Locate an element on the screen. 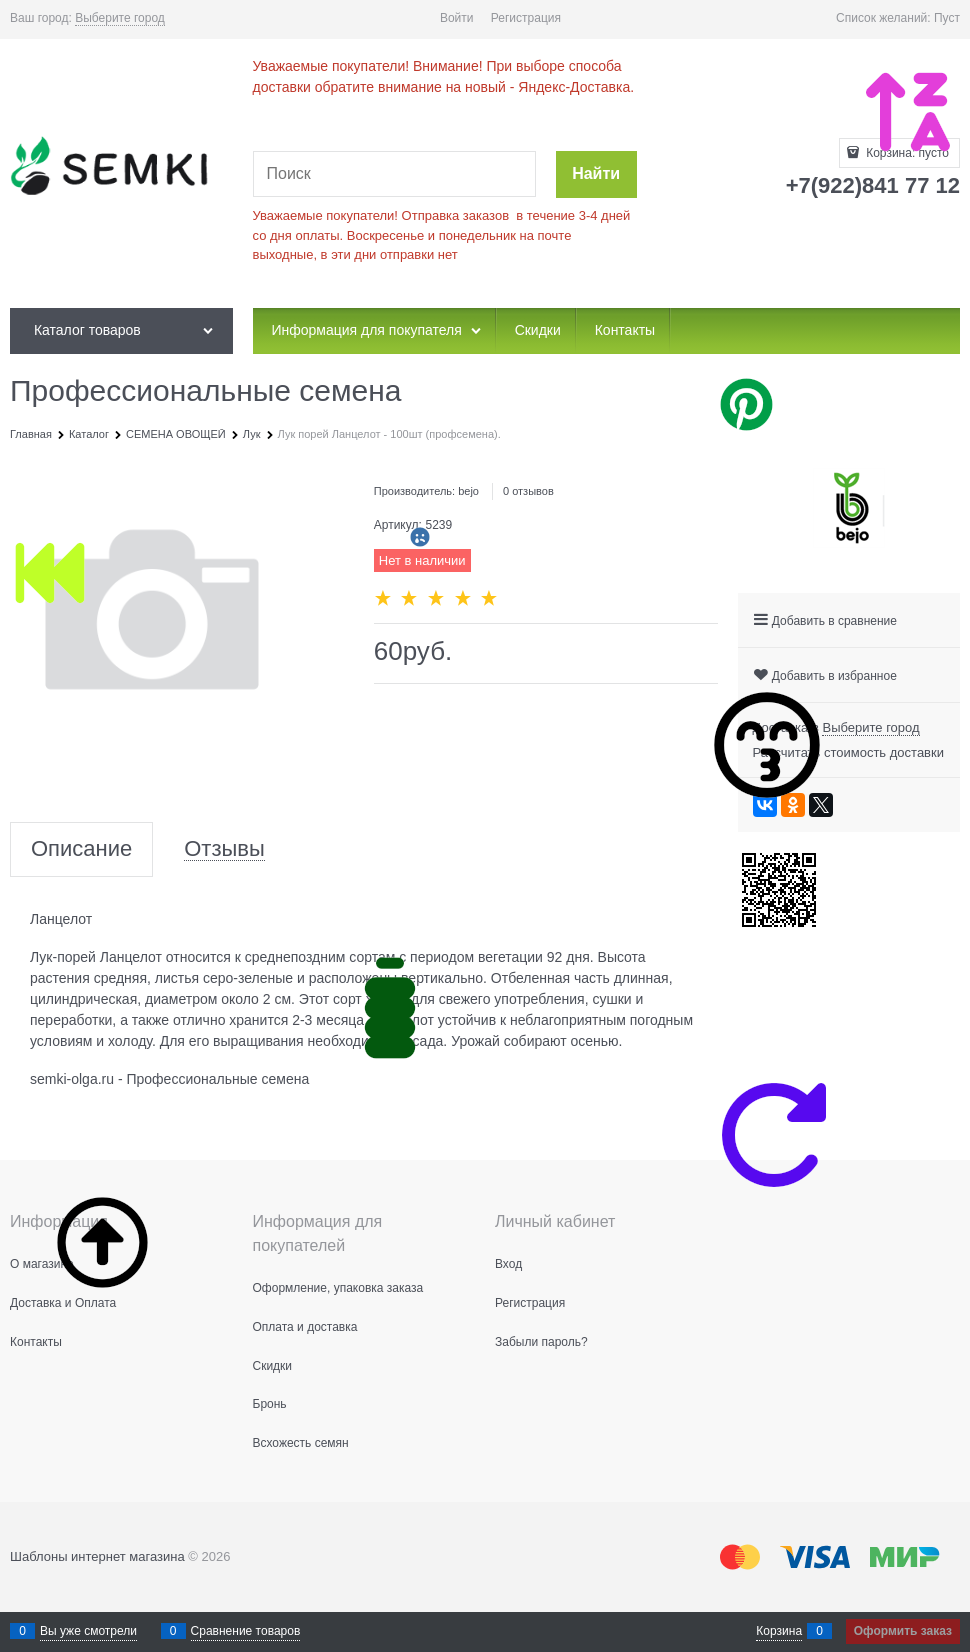  react with a kiss or affection is located at coordinates (767, 745).